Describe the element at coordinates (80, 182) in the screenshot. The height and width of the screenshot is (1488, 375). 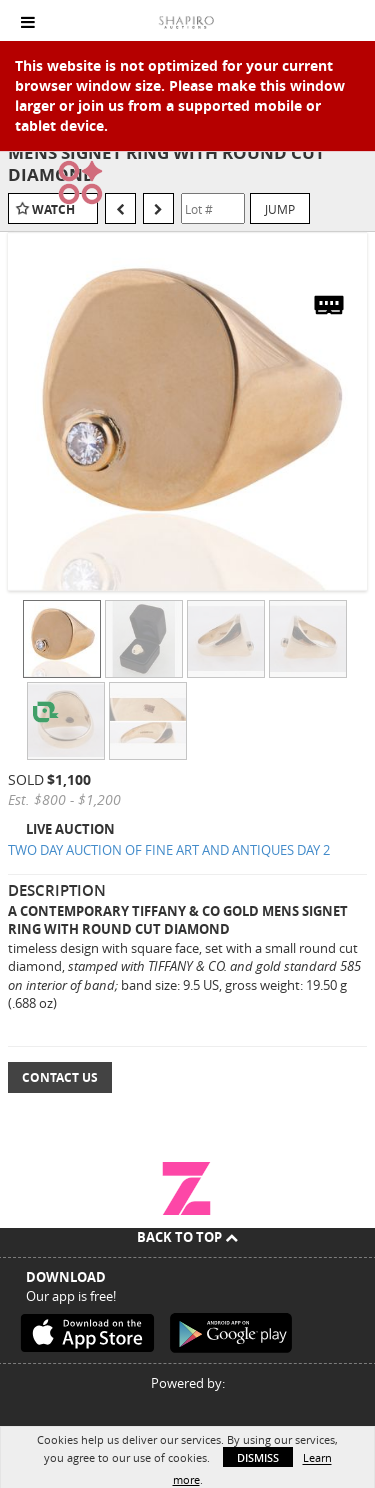
I see `access AI-powered apps` at that location.